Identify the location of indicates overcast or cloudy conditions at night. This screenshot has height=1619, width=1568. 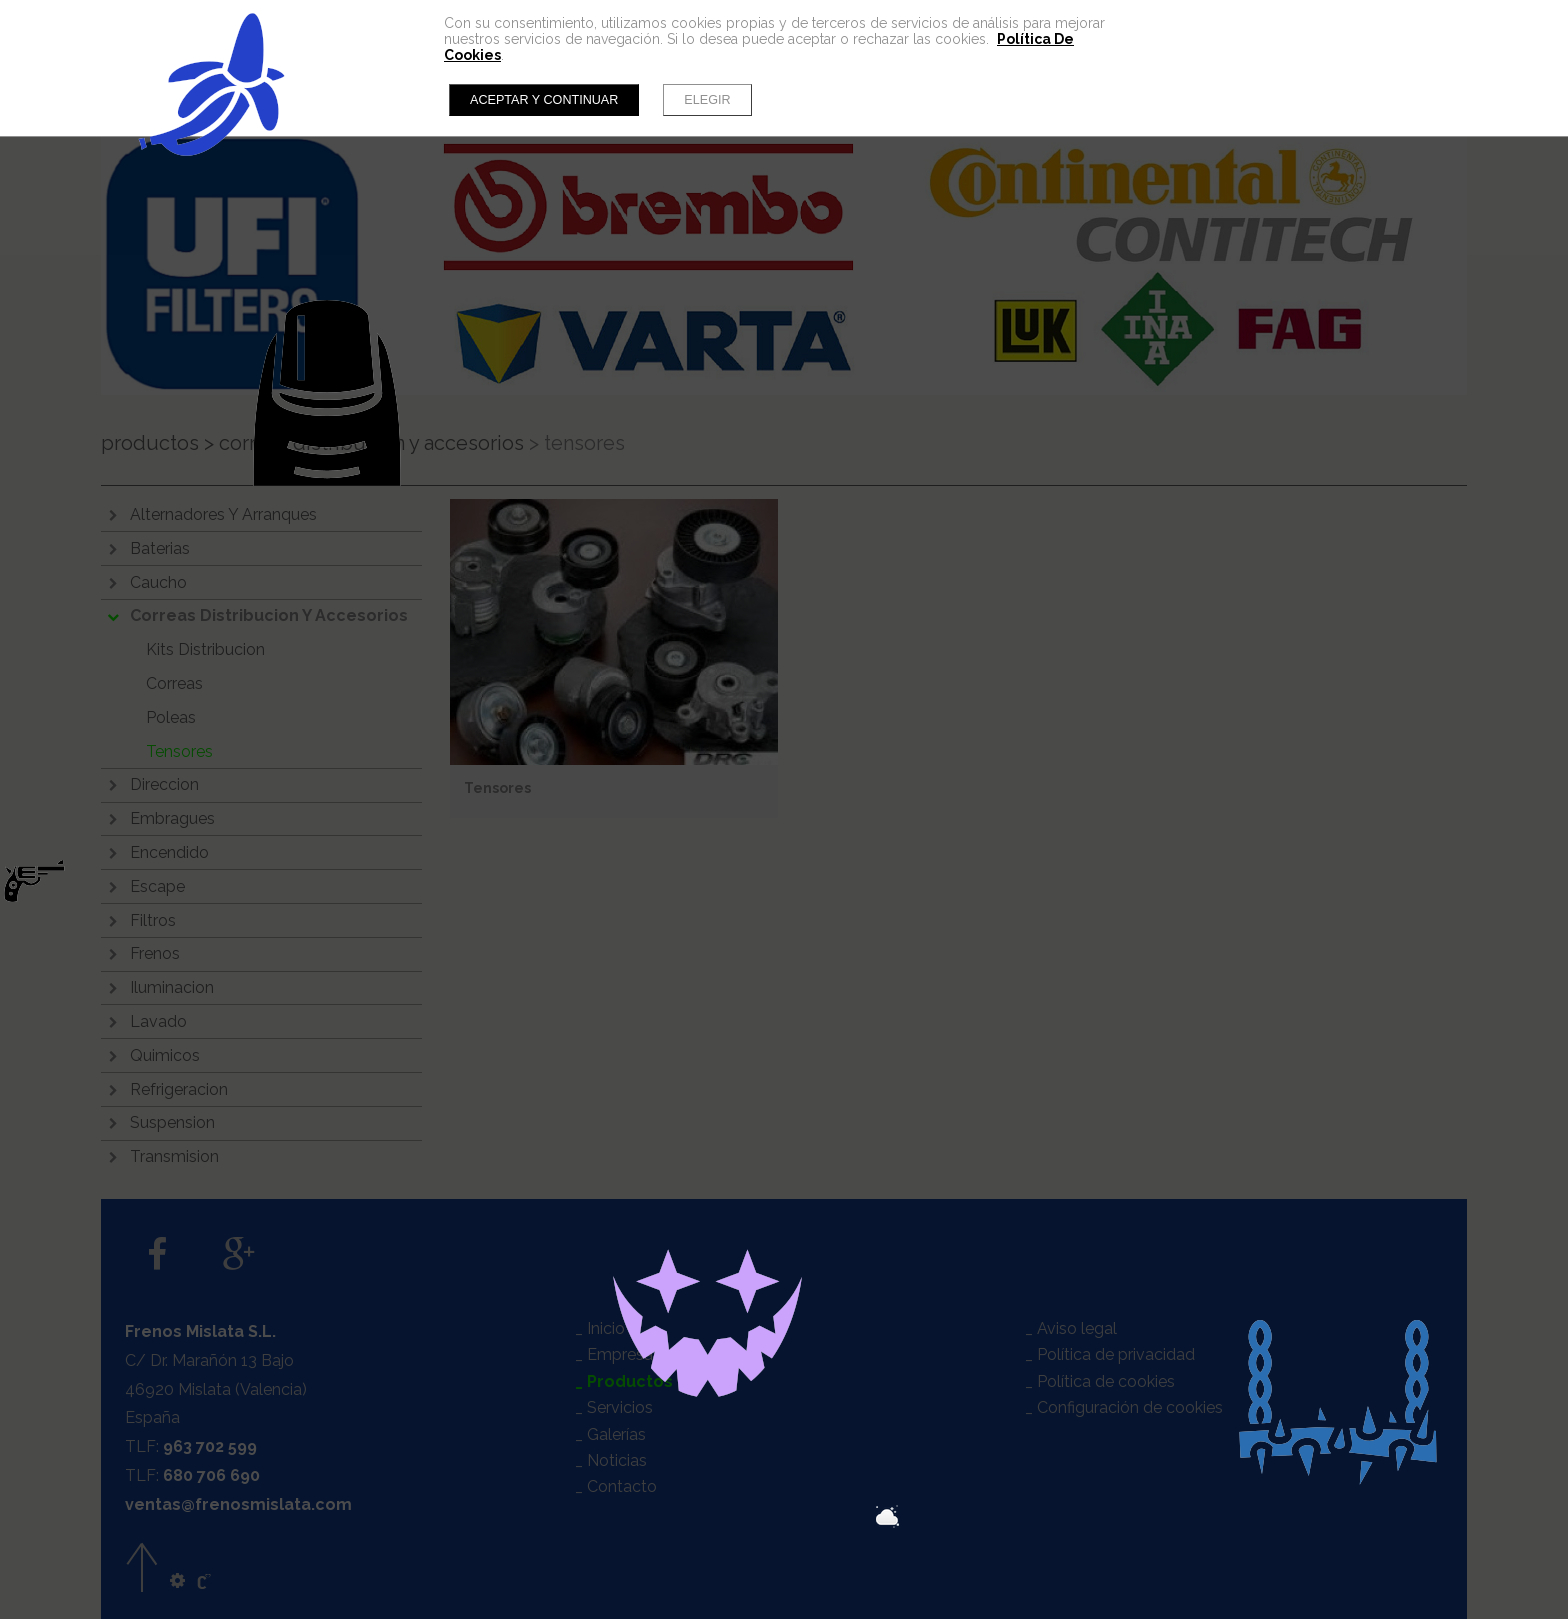
(887, 1516).